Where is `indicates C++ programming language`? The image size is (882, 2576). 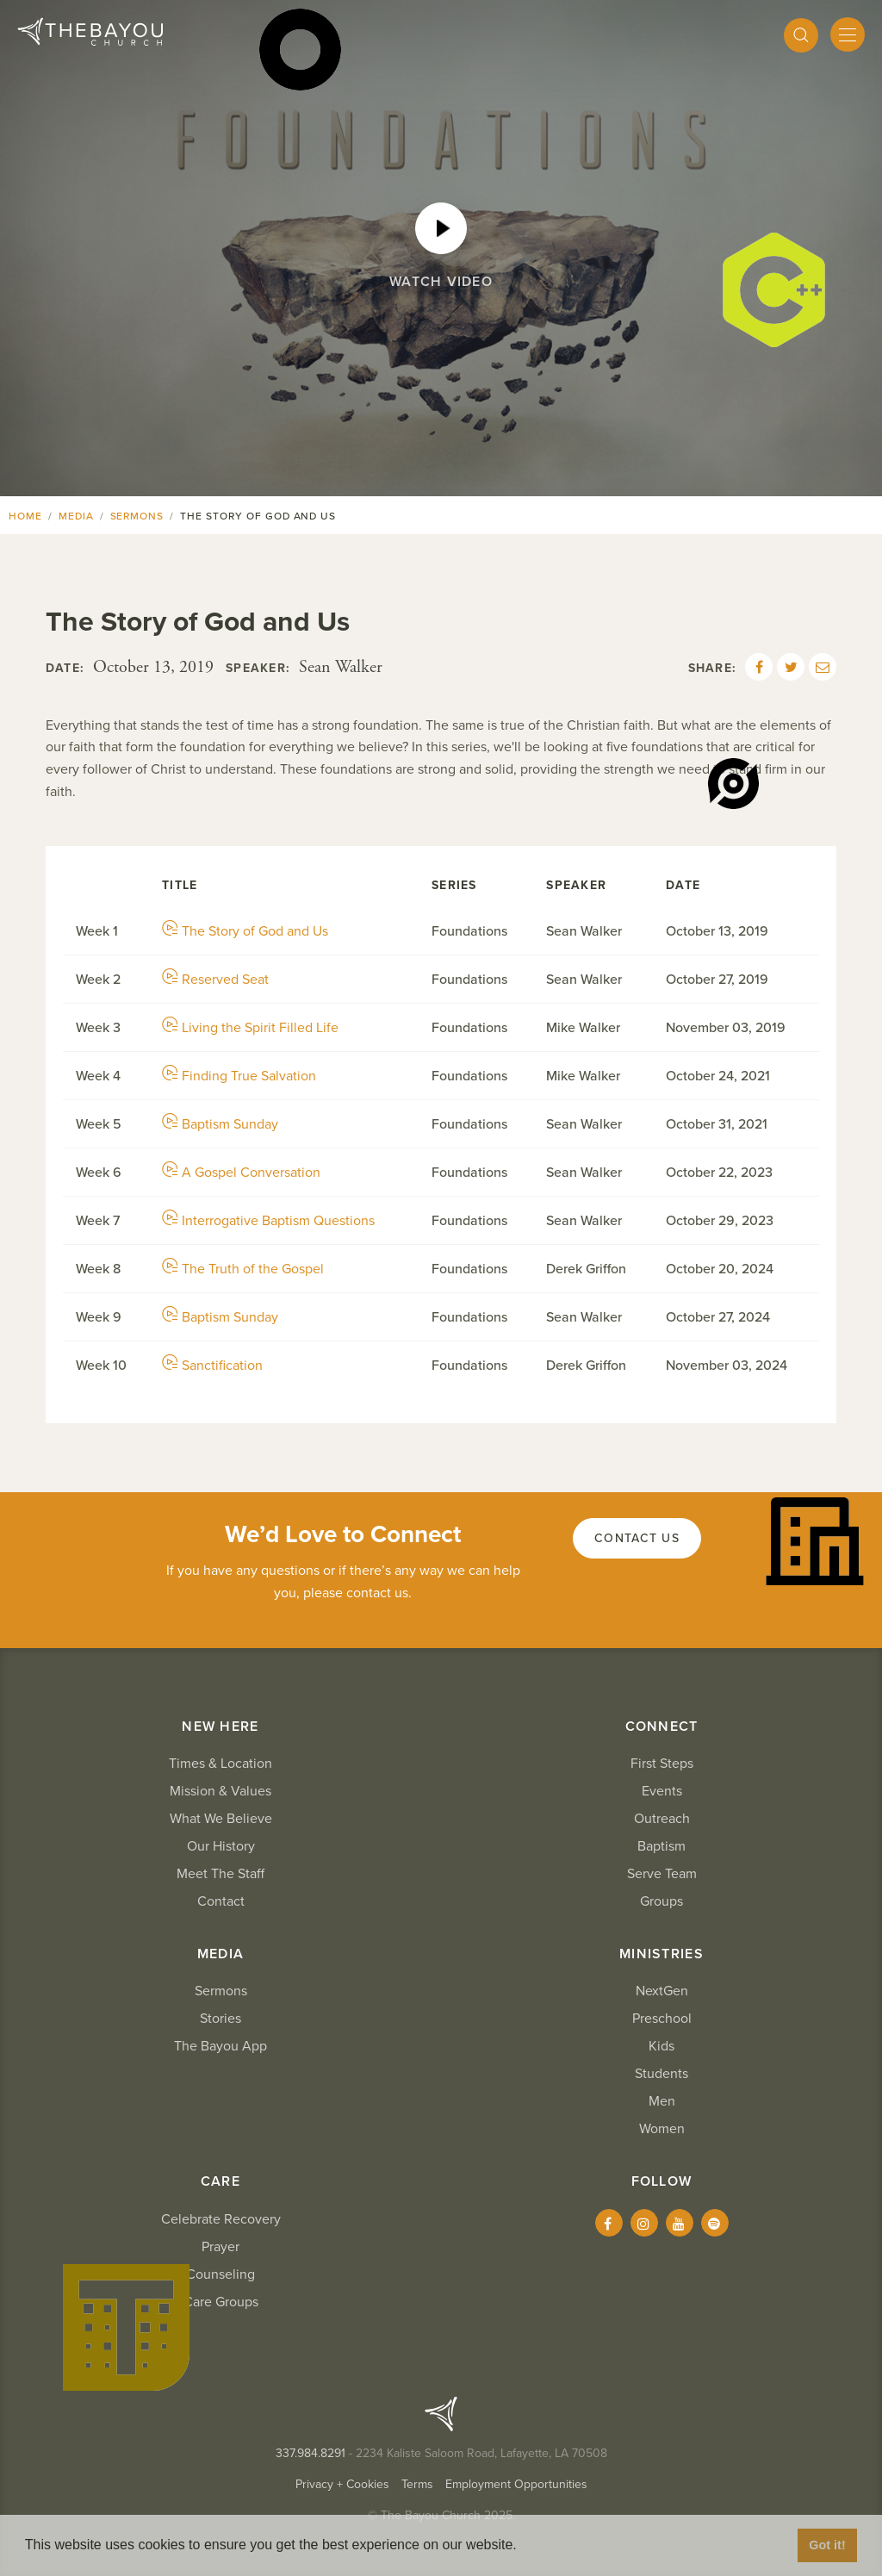 indicates C++ programming language is located at coordinates (773, 289).